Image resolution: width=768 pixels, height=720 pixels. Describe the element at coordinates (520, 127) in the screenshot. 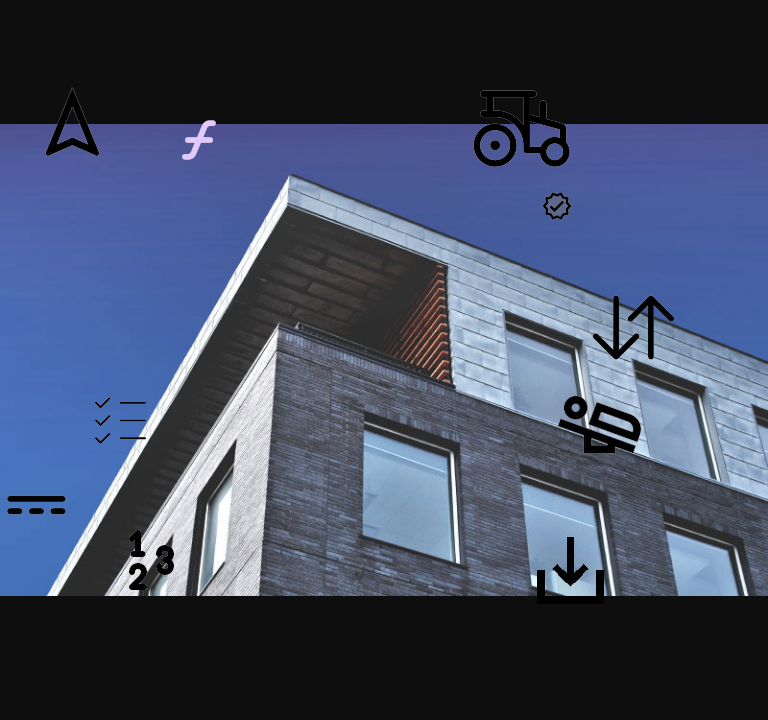

I see `access farming or agricultural features` at that location.